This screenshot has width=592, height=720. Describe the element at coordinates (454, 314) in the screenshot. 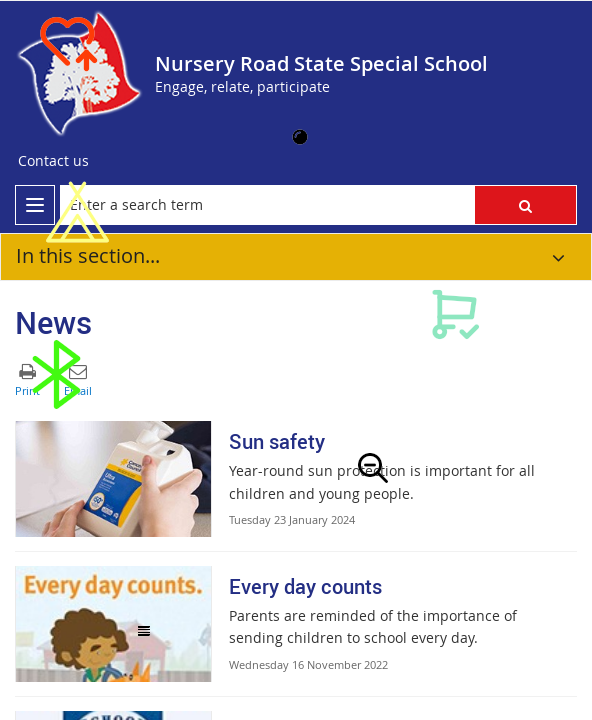

I see `copy items to another cart` at that location.